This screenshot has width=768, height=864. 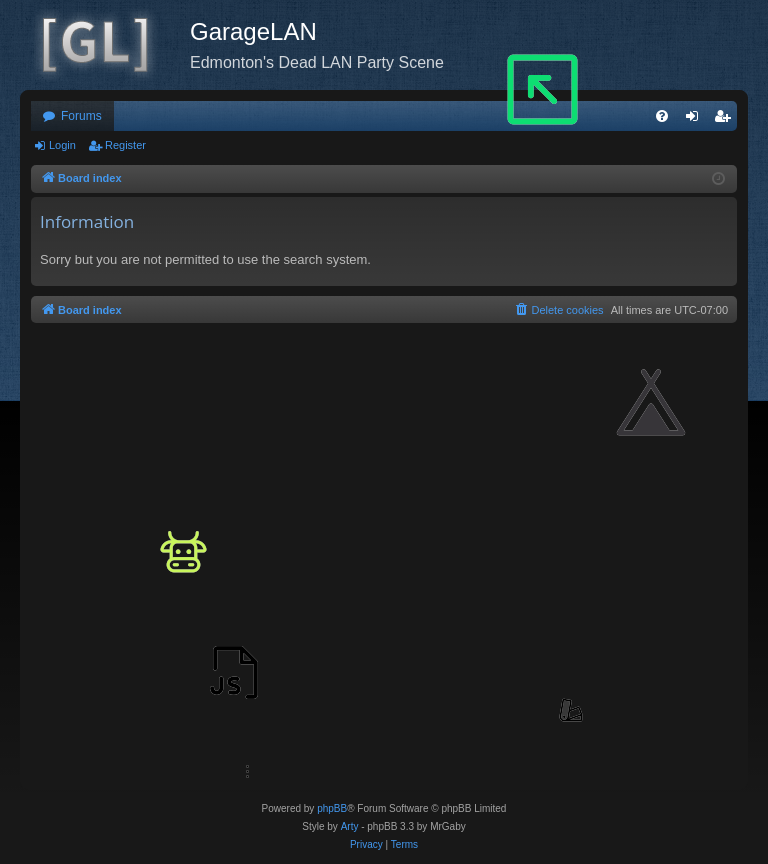 What do you see at coordinates (247, 771) in the screenshot?
I see `open more options menu` at bounding box center [247, 771].